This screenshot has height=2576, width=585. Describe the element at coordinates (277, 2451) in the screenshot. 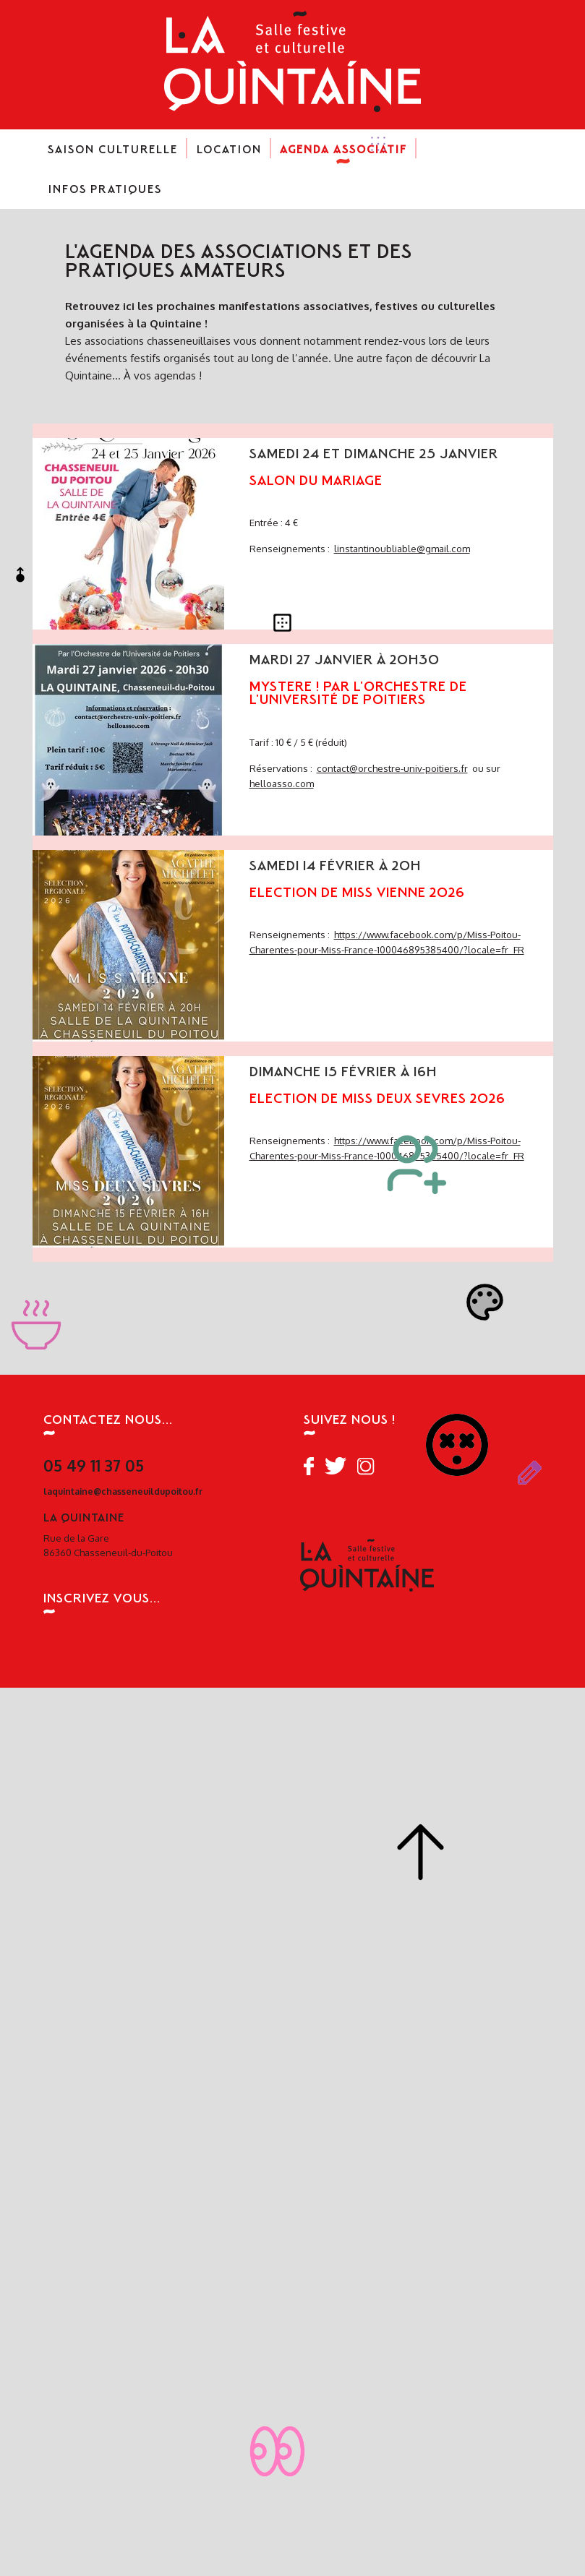

I see `indicates someone is viewing or watching` at that location.